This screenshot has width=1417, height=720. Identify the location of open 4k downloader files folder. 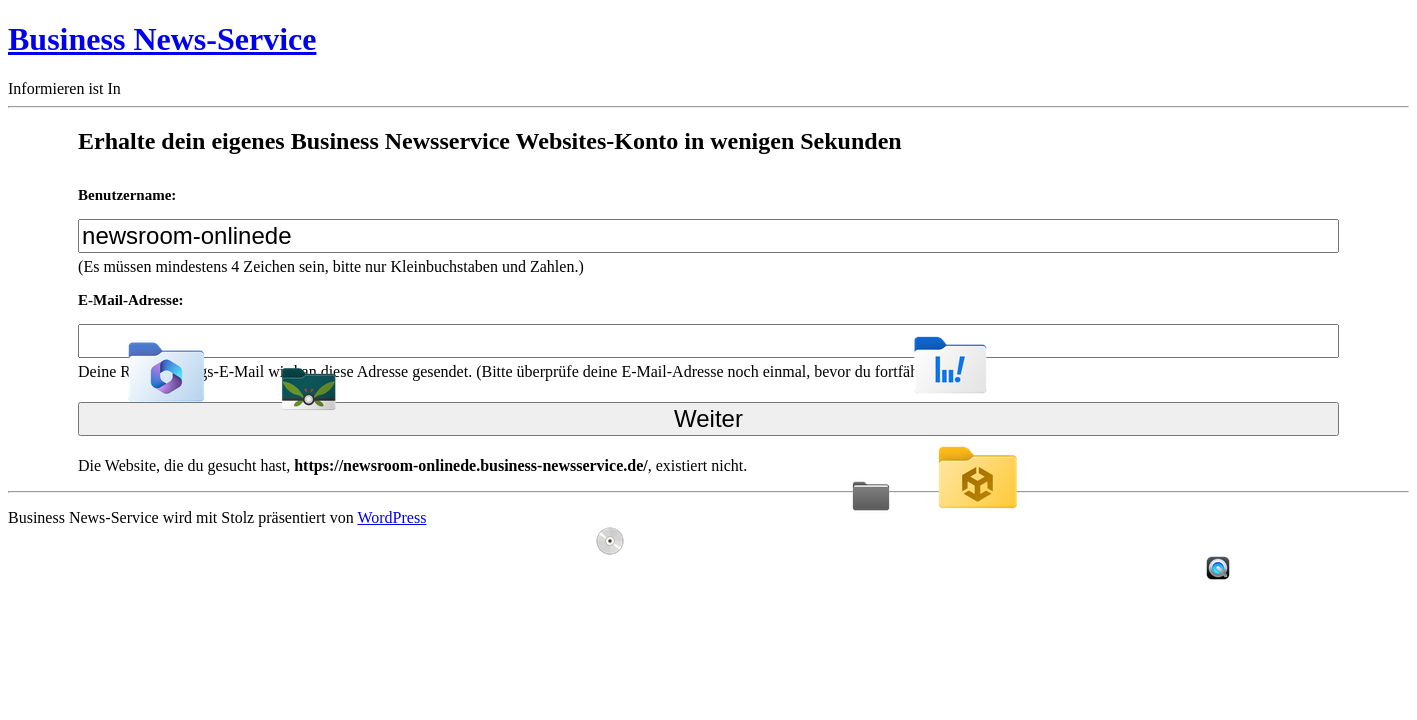
(950, 367).